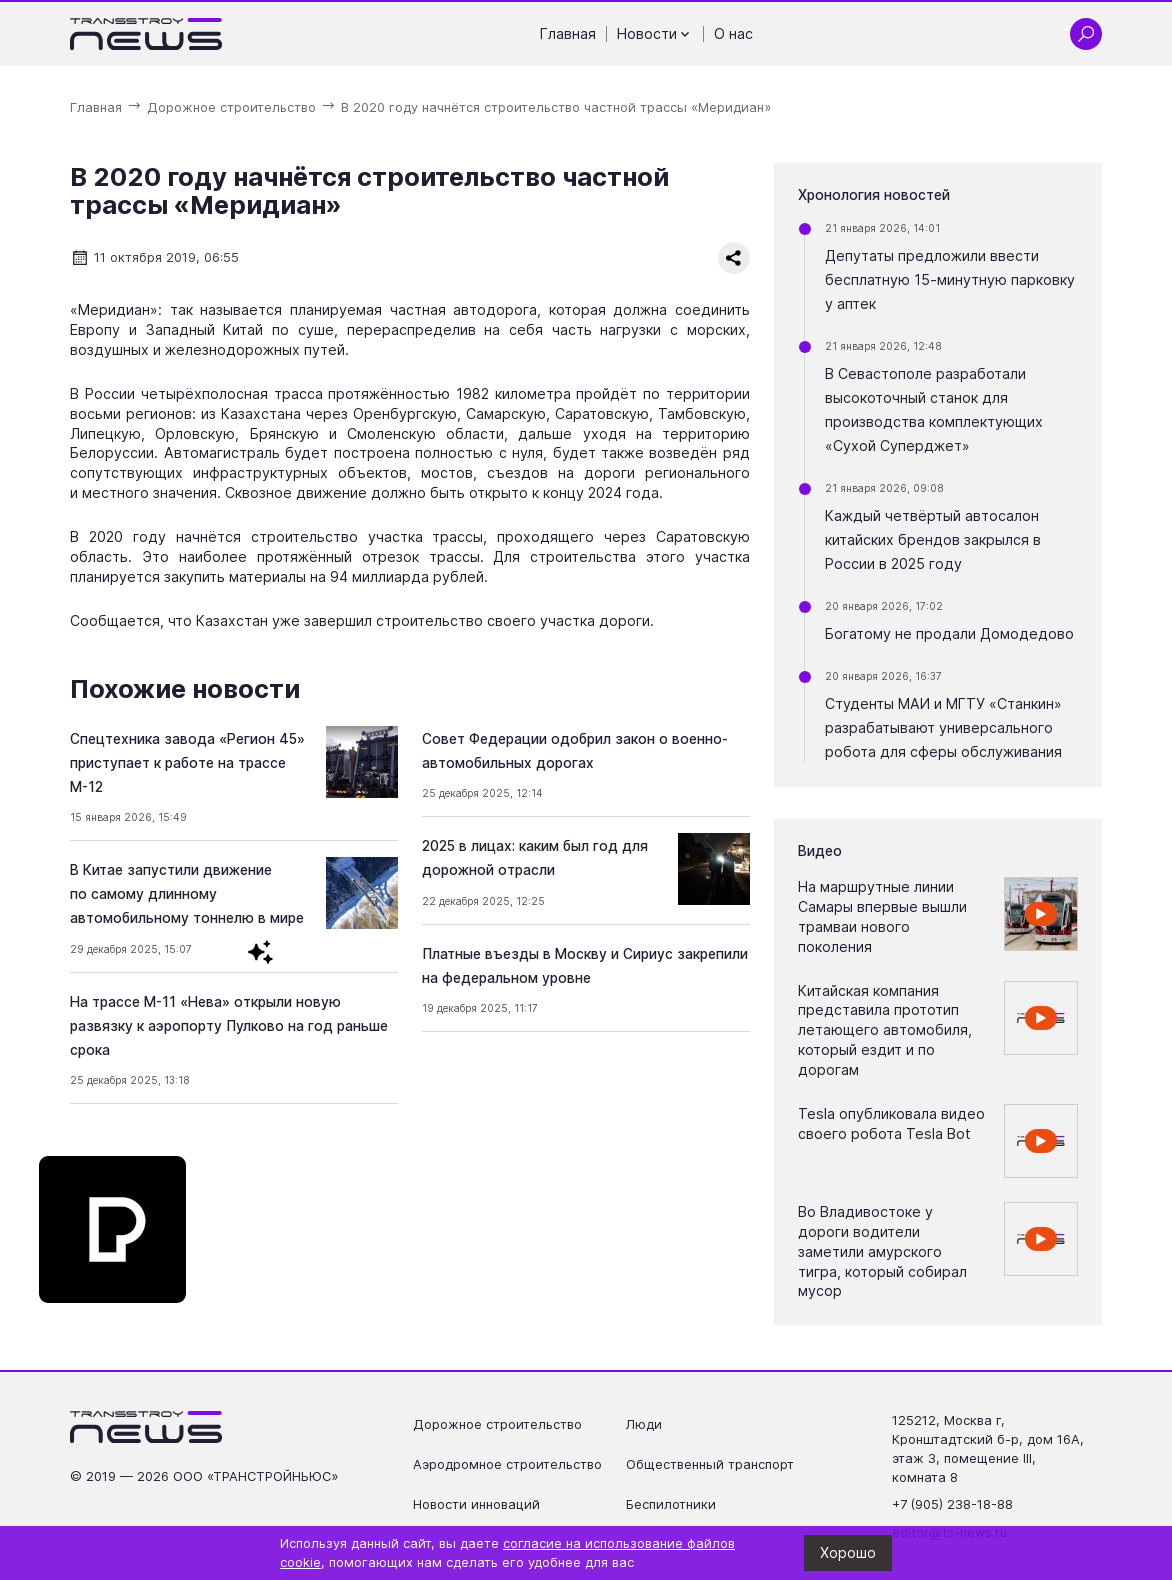  Describe the element at coordinates (112, 1229) in the screenshot. I see `open the Pexels app or website` at that location.